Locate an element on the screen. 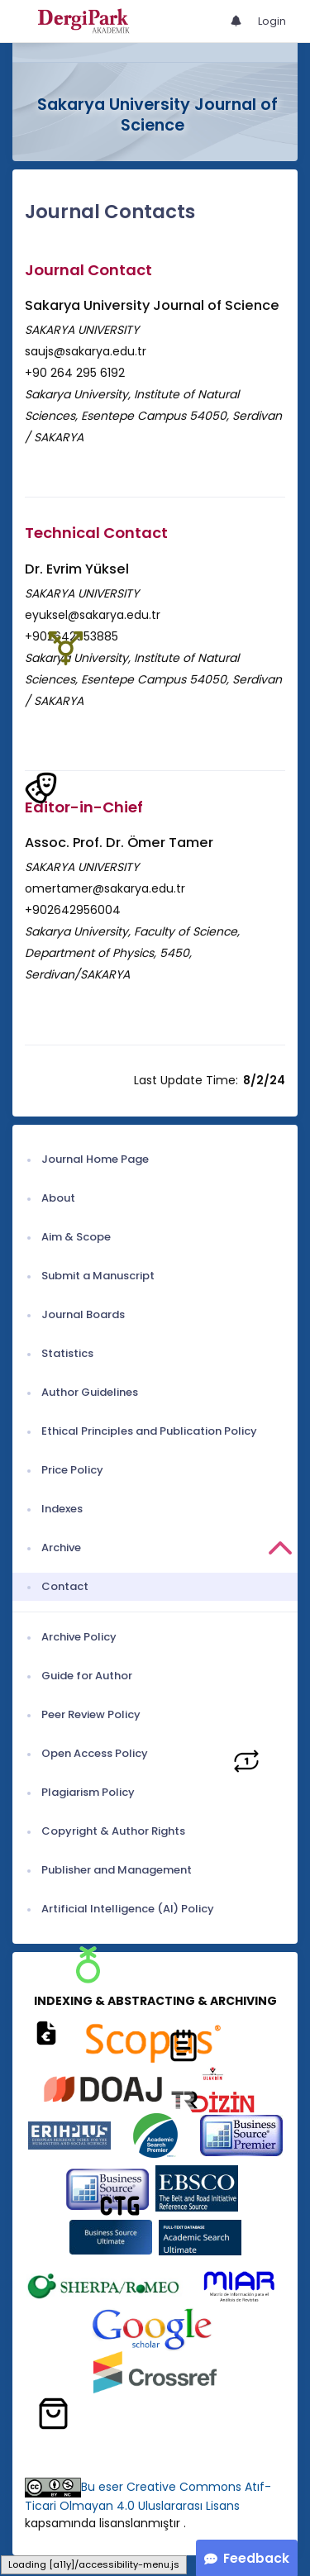 Image resolution: width=310 pixels, height=2576 pixels. collapse an expanded section is located at coordinates (280, 1548).